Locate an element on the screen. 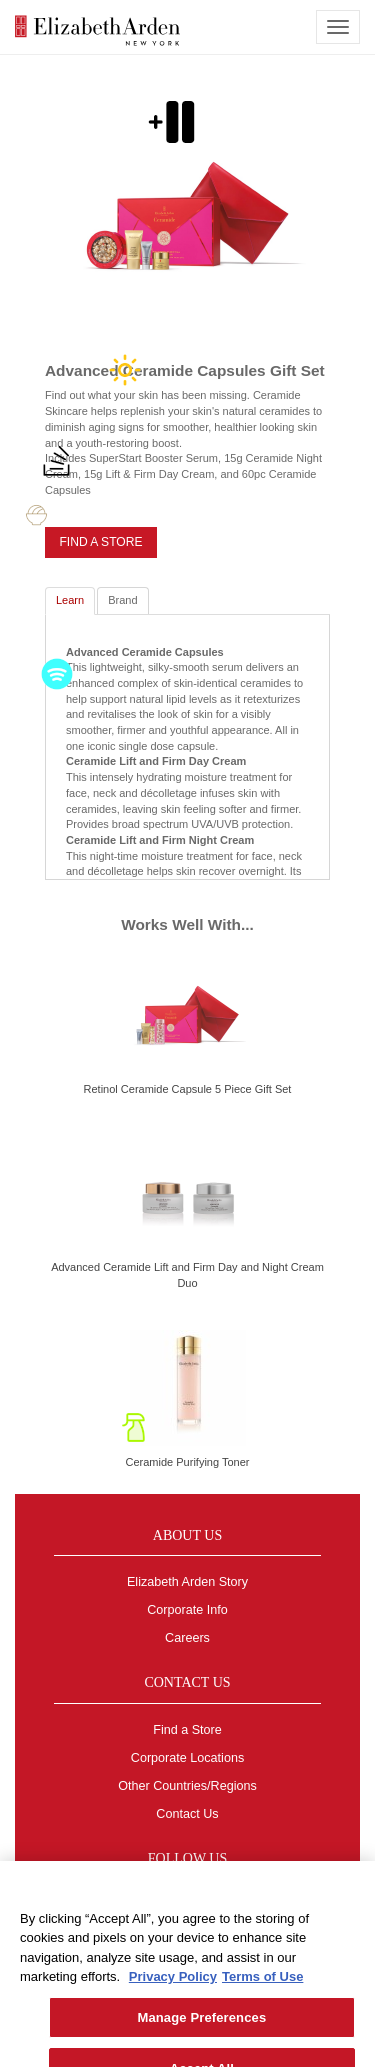 The width and height of the screenshot is (375, 2067). switch to light mode is located at coordinates (125, 370).